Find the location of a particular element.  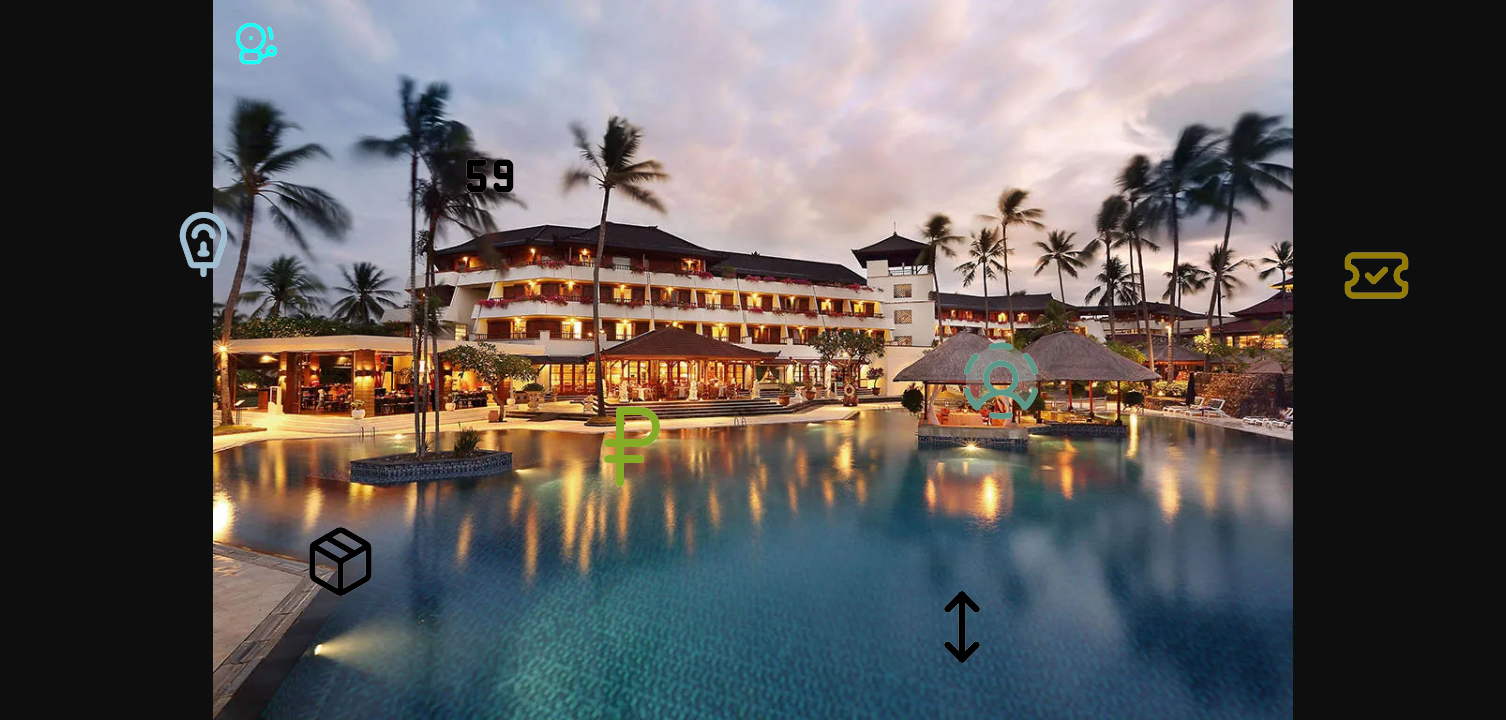

view package or shipment details is located at coordinates (340, 561).